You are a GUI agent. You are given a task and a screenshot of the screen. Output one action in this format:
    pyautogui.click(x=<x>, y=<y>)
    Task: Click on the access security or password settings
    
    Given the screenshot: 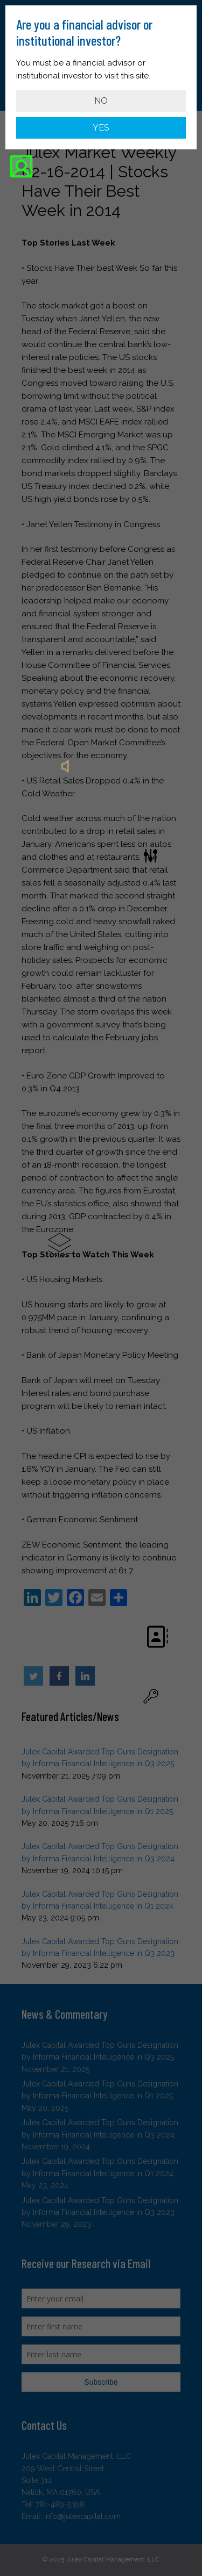 What is the action you would take?
    pyautogui.click(x=151, y=1696)
    